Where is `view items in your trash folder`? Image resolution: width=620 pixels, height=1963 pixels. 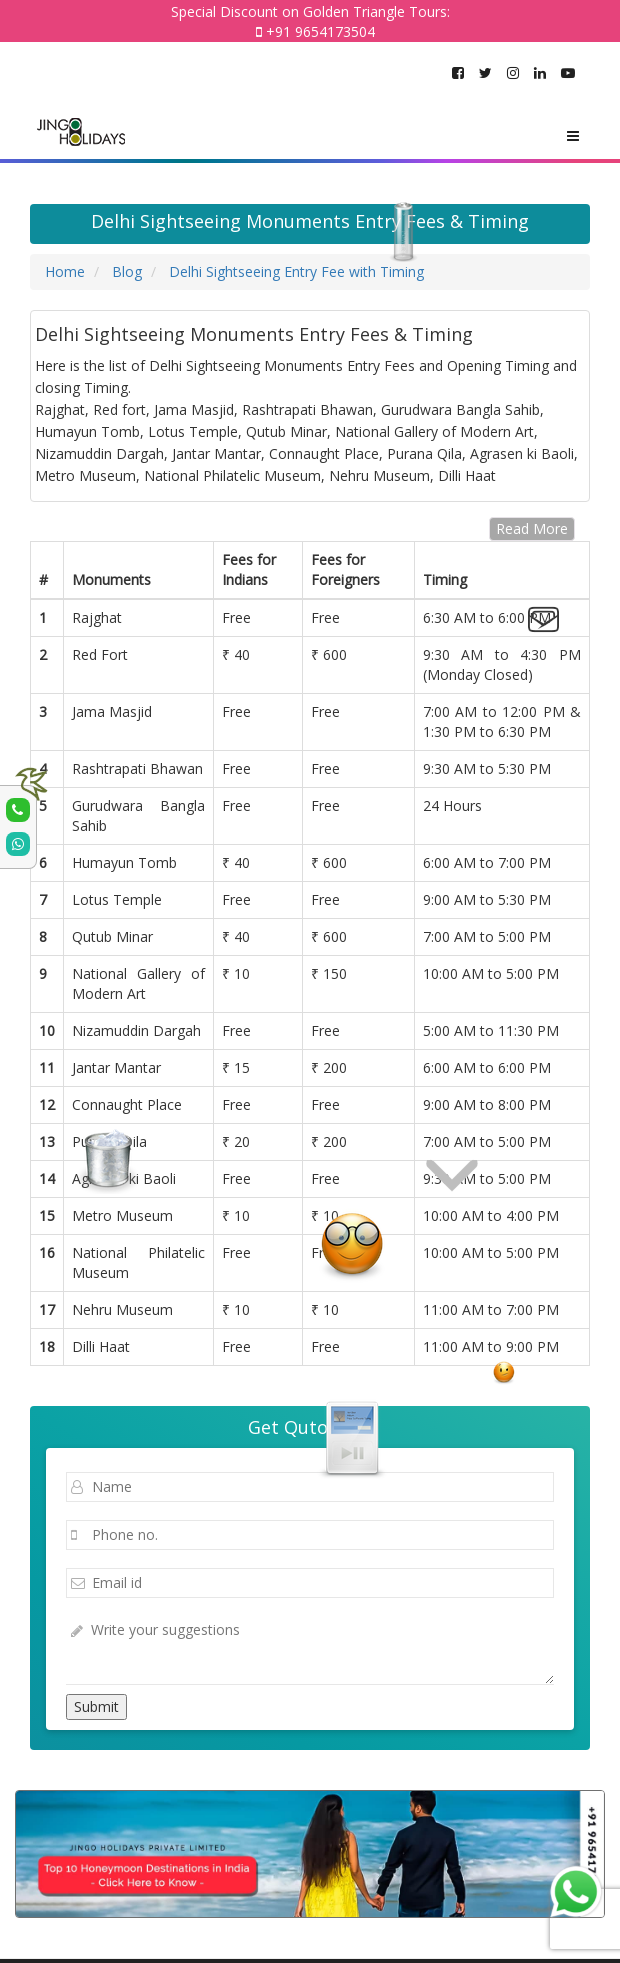
view items in your trash folder is located at coordinates (107, 1157).